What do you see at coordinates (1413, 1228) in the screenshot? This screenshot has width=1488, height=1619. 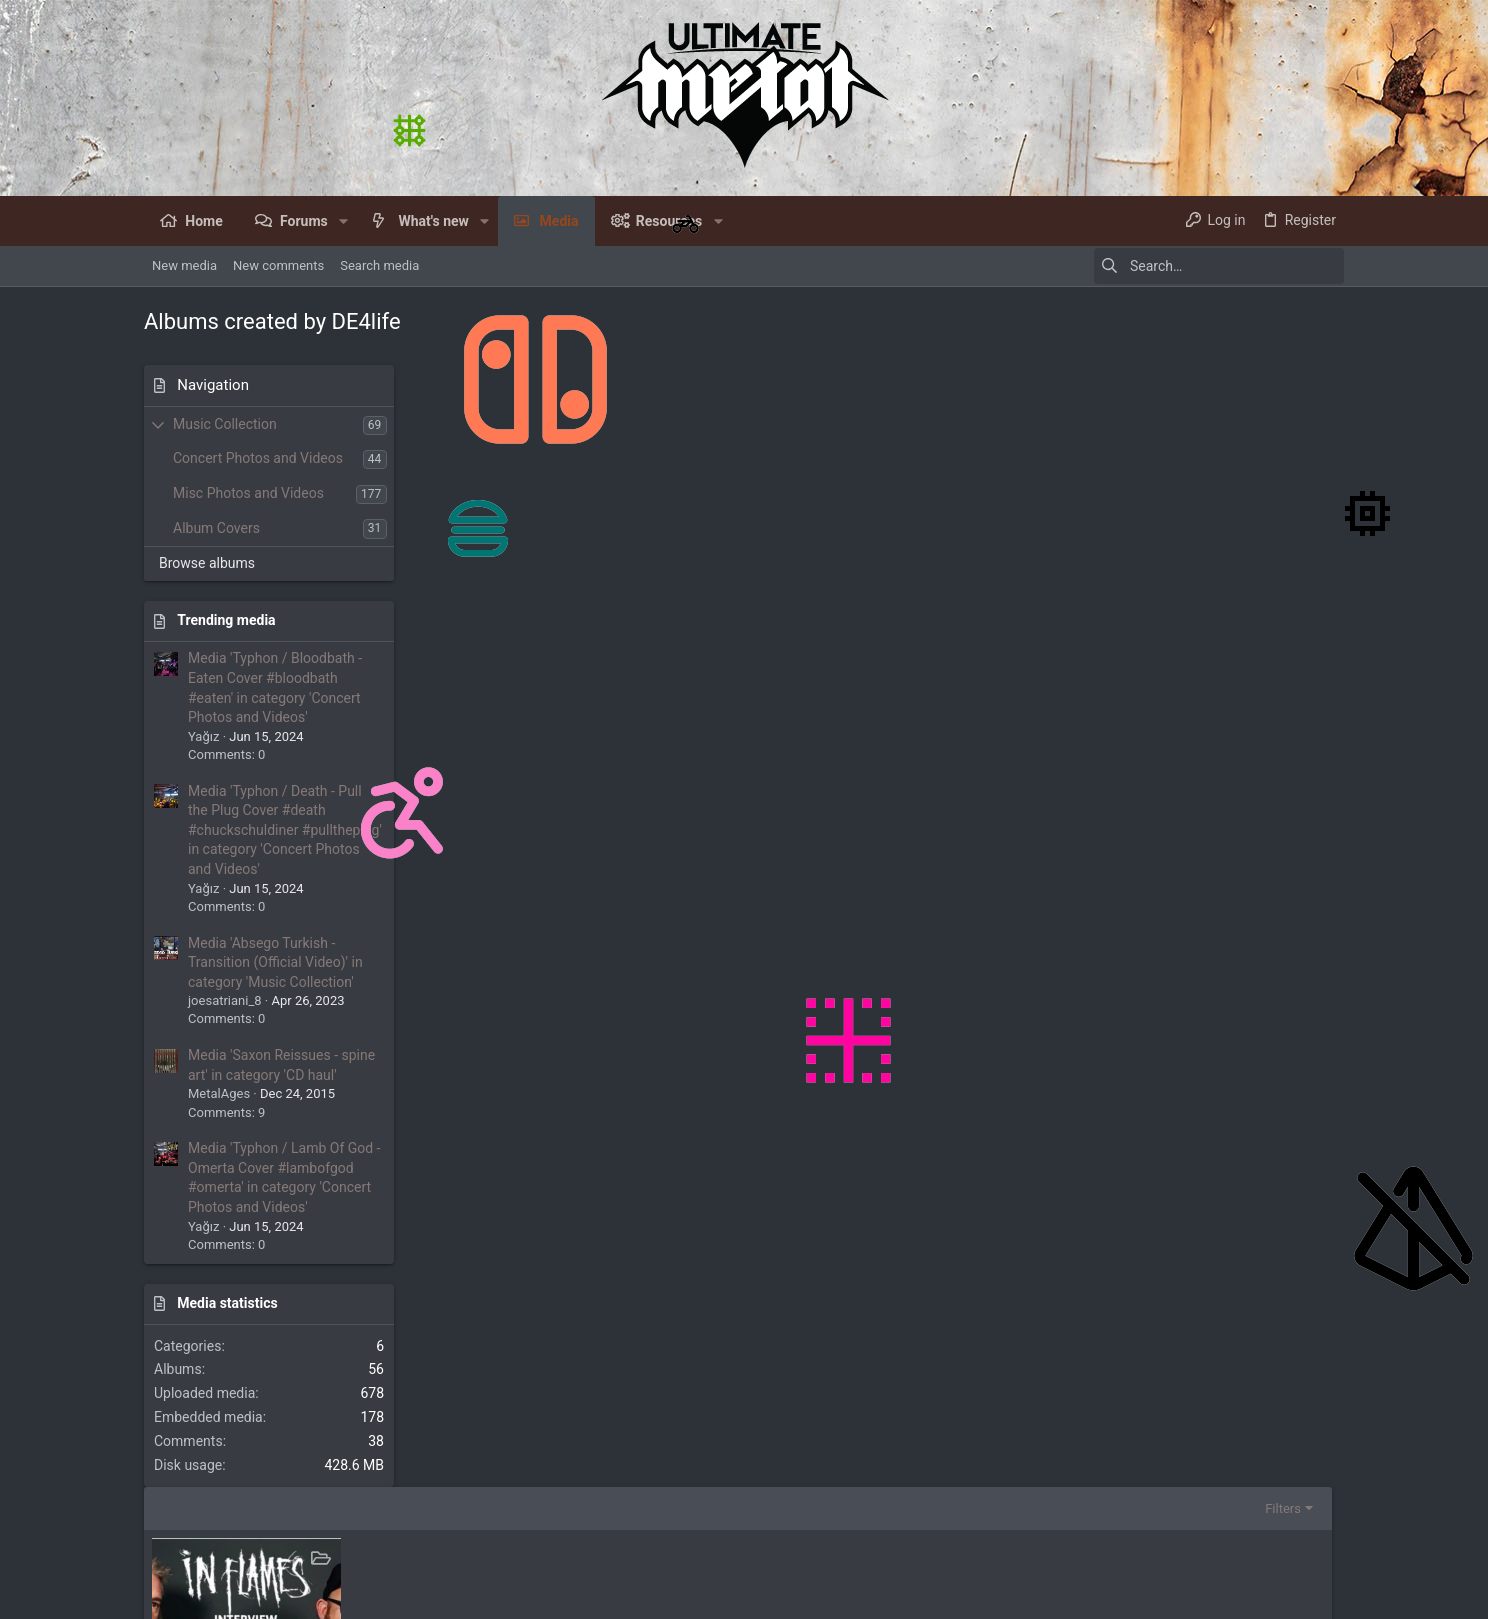 I see `disable or hide pyramid view` at bounding box center [1413, 1228].